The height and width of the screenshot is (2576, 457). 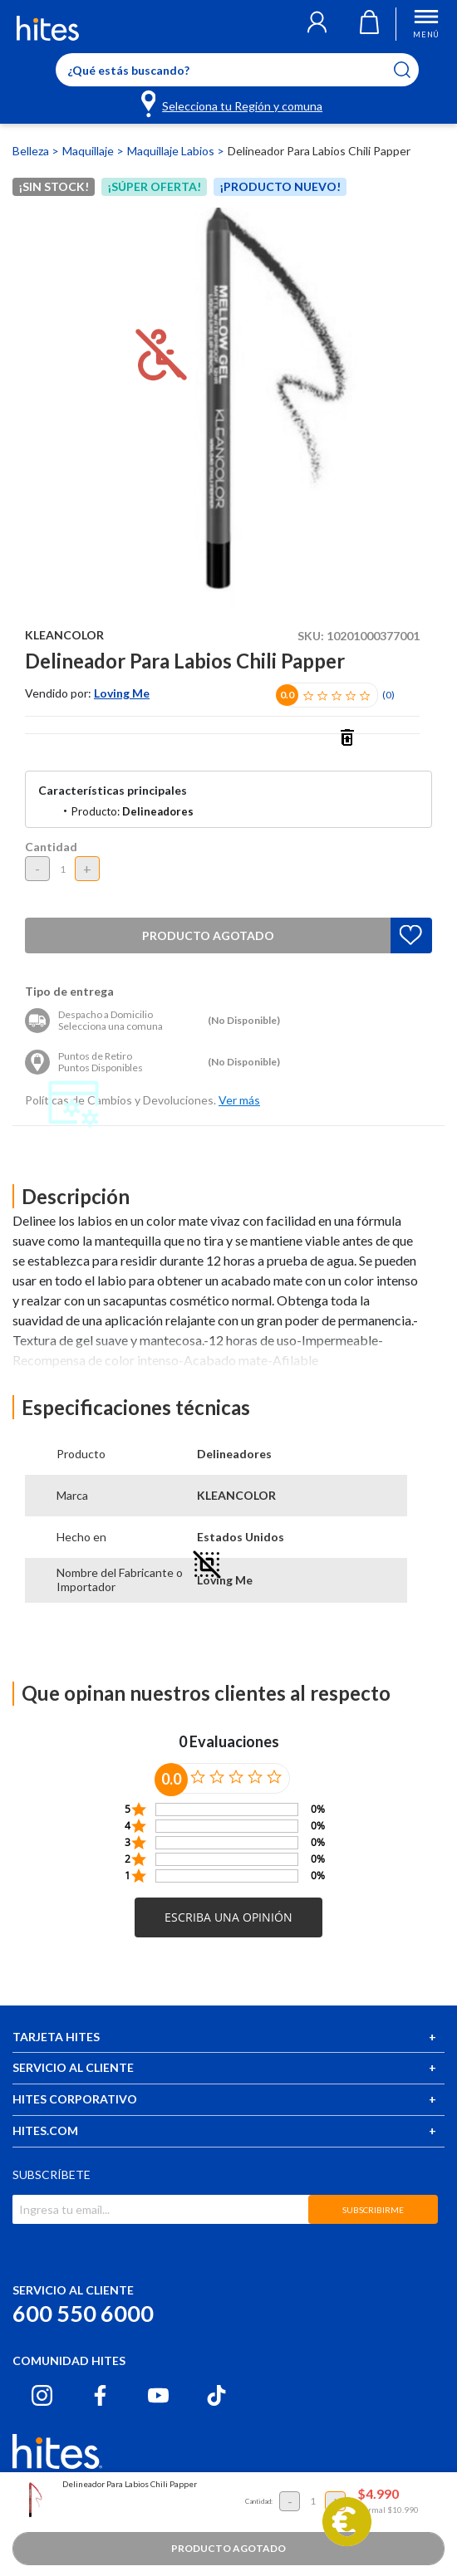 What do you see at coordinates (347, 737) in the screenshot?
I see `restore a deleted item from trash` at bounding box center [347, 737].